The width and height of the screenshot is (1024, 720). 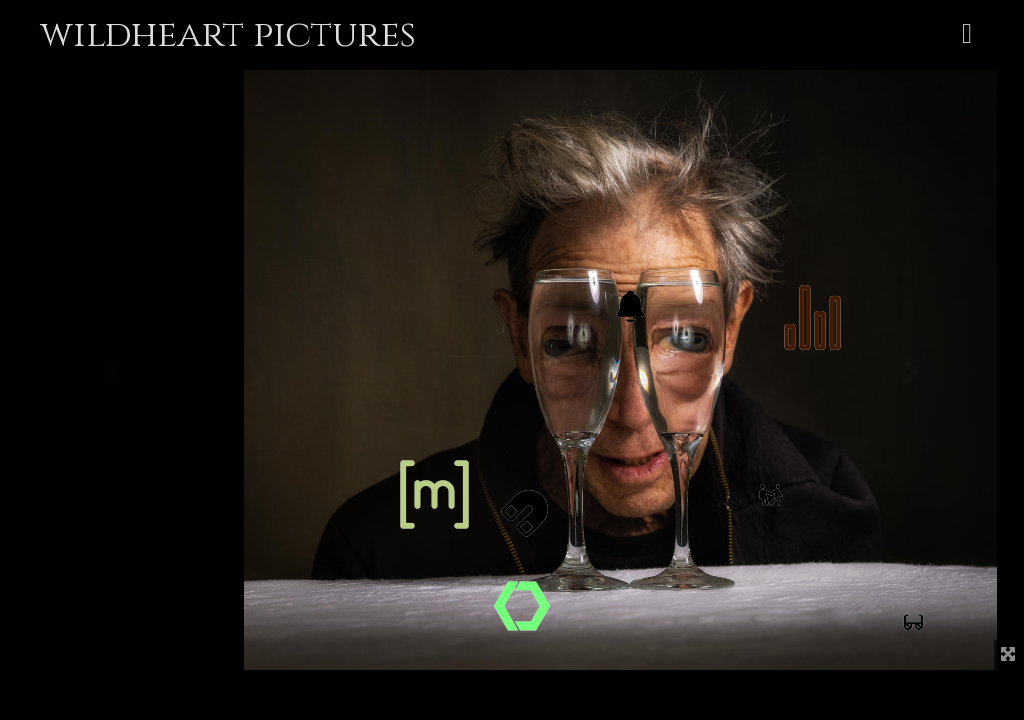 I want to click on matrix decentralized messaging platform logo, so click(x=434, y=494).